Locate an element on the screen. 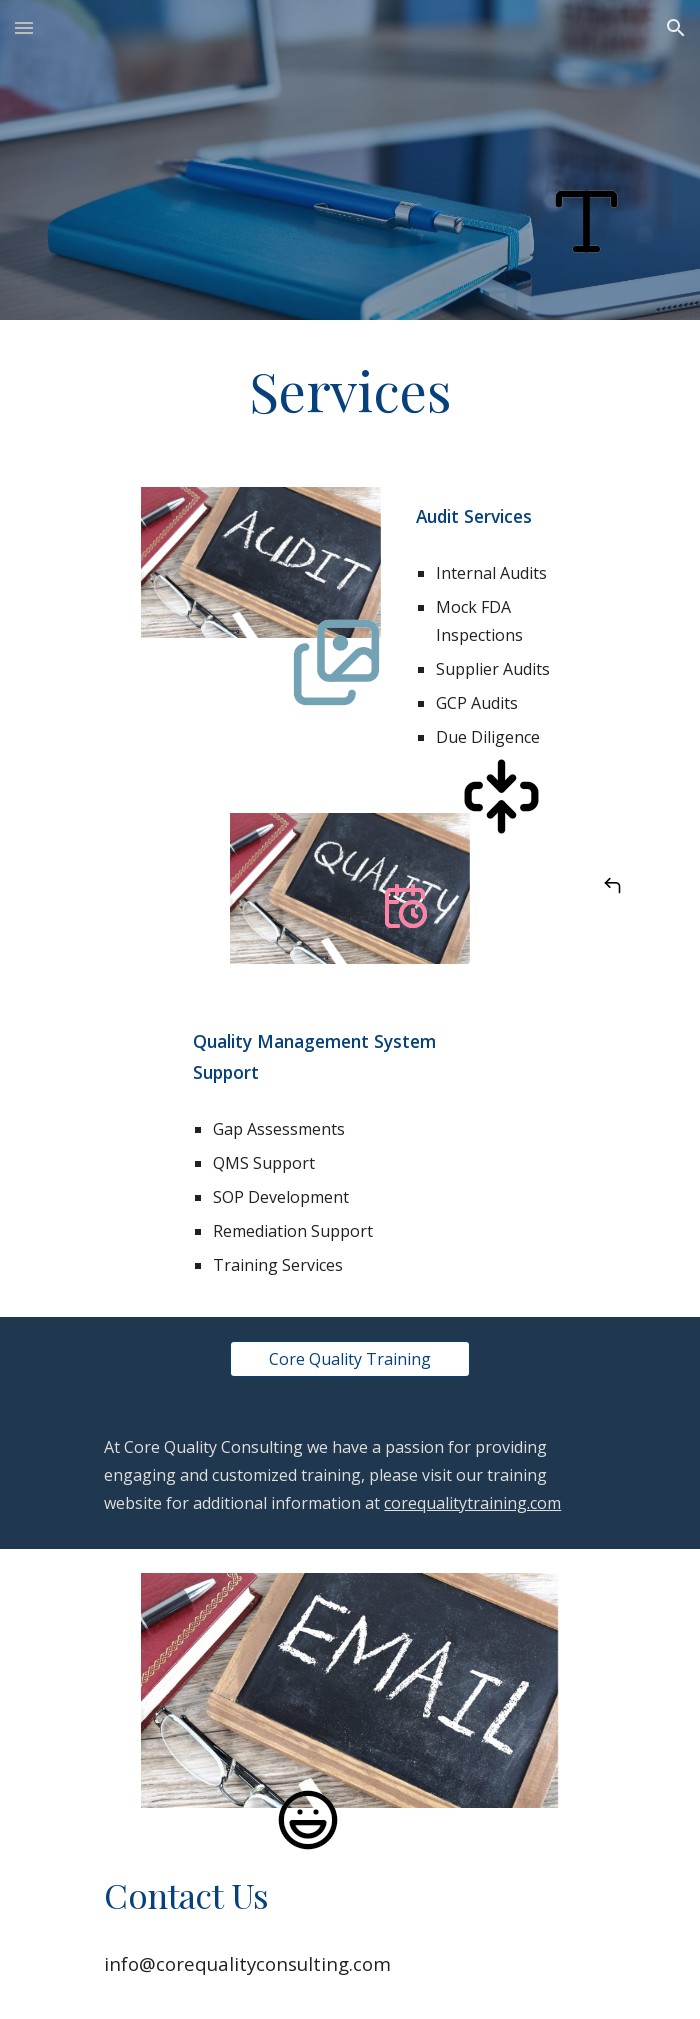 The width and height of the screenshot is (700, 2019). go back to the previous screen is located at coordinates (612, 885).